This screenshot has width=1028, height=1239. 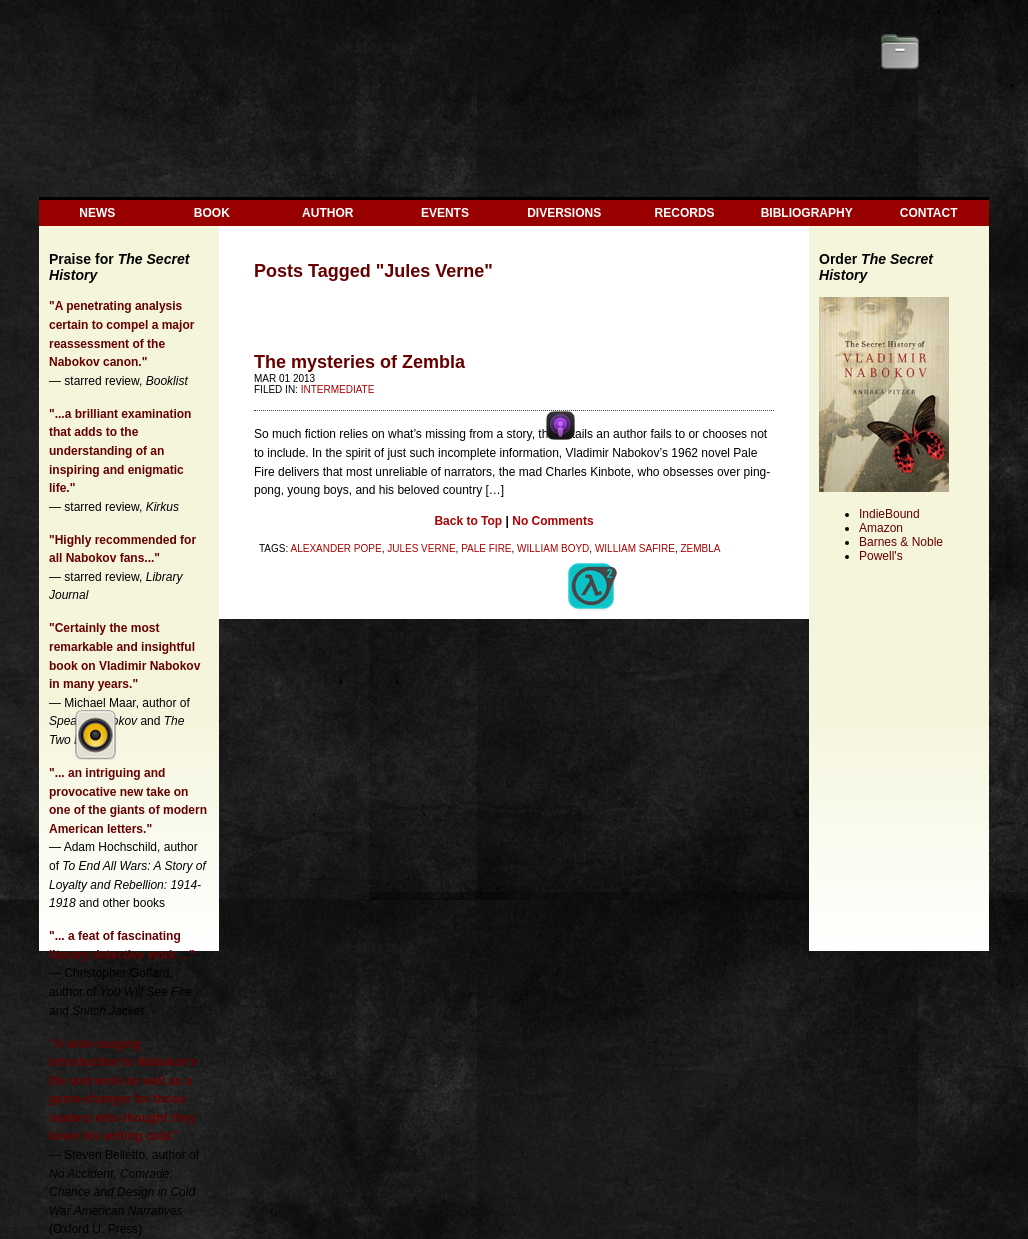 I want to click on open the podcasts app, so click(x=560, y=425).